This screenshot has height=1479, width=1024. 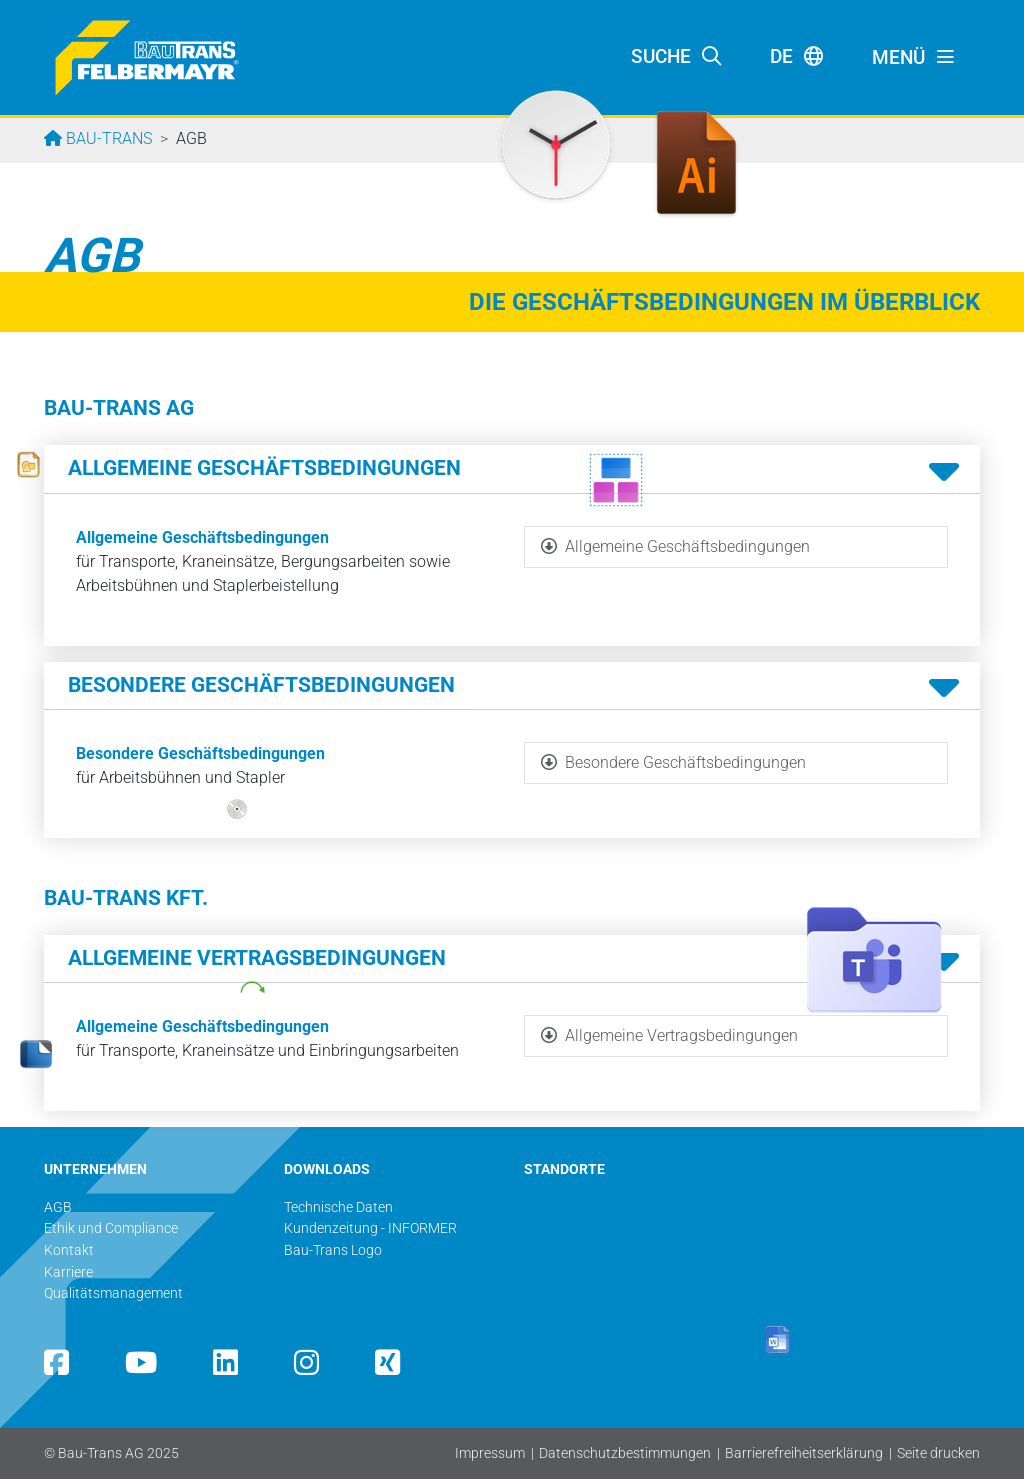 What do you see at coordinates (696, 162) in the screenshot?
I see `open an Adobe Illustrator file` at bounding box center [696, 162].